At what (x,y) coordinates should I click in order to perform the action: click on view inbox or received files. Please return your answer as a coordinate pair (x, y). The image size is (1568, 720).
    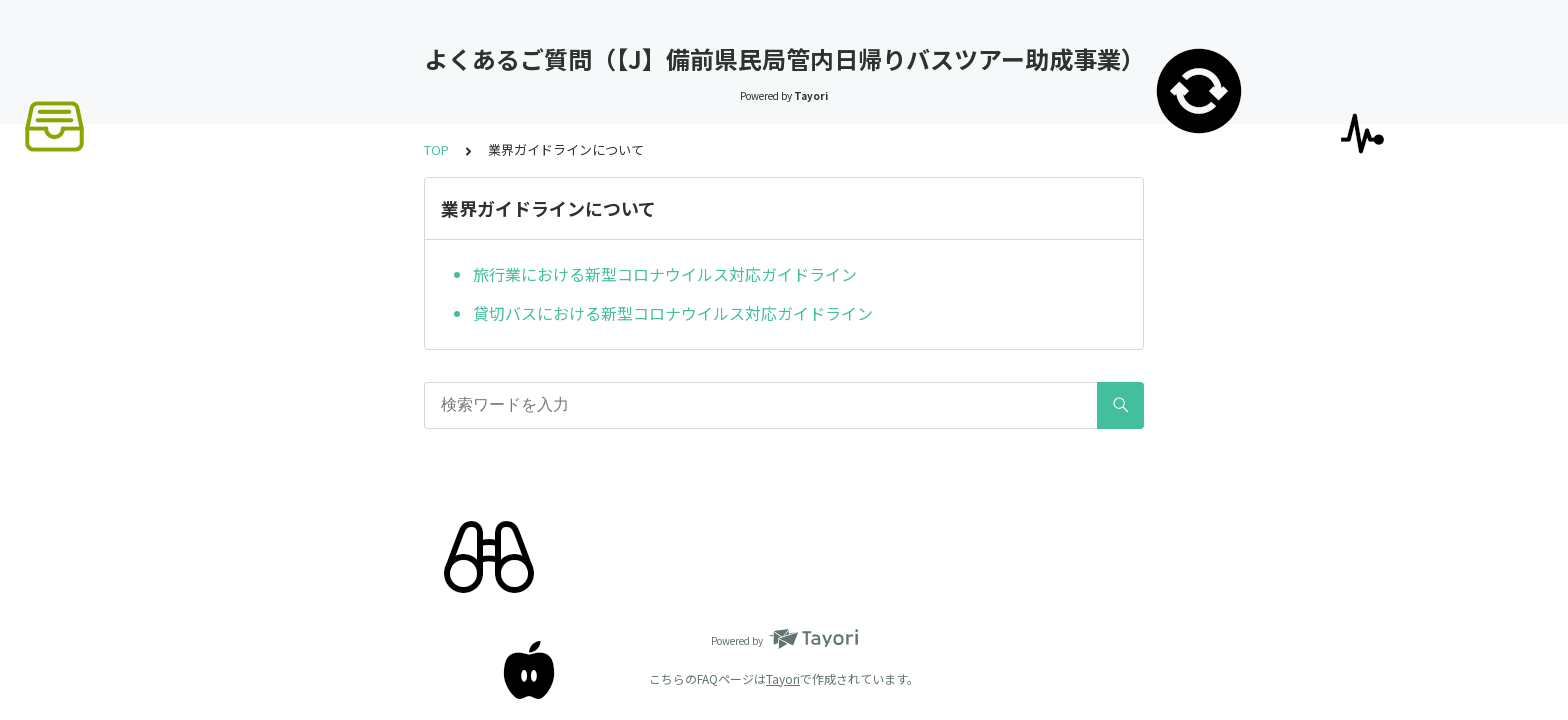
    Looking at the image, I should click on (54, 126).